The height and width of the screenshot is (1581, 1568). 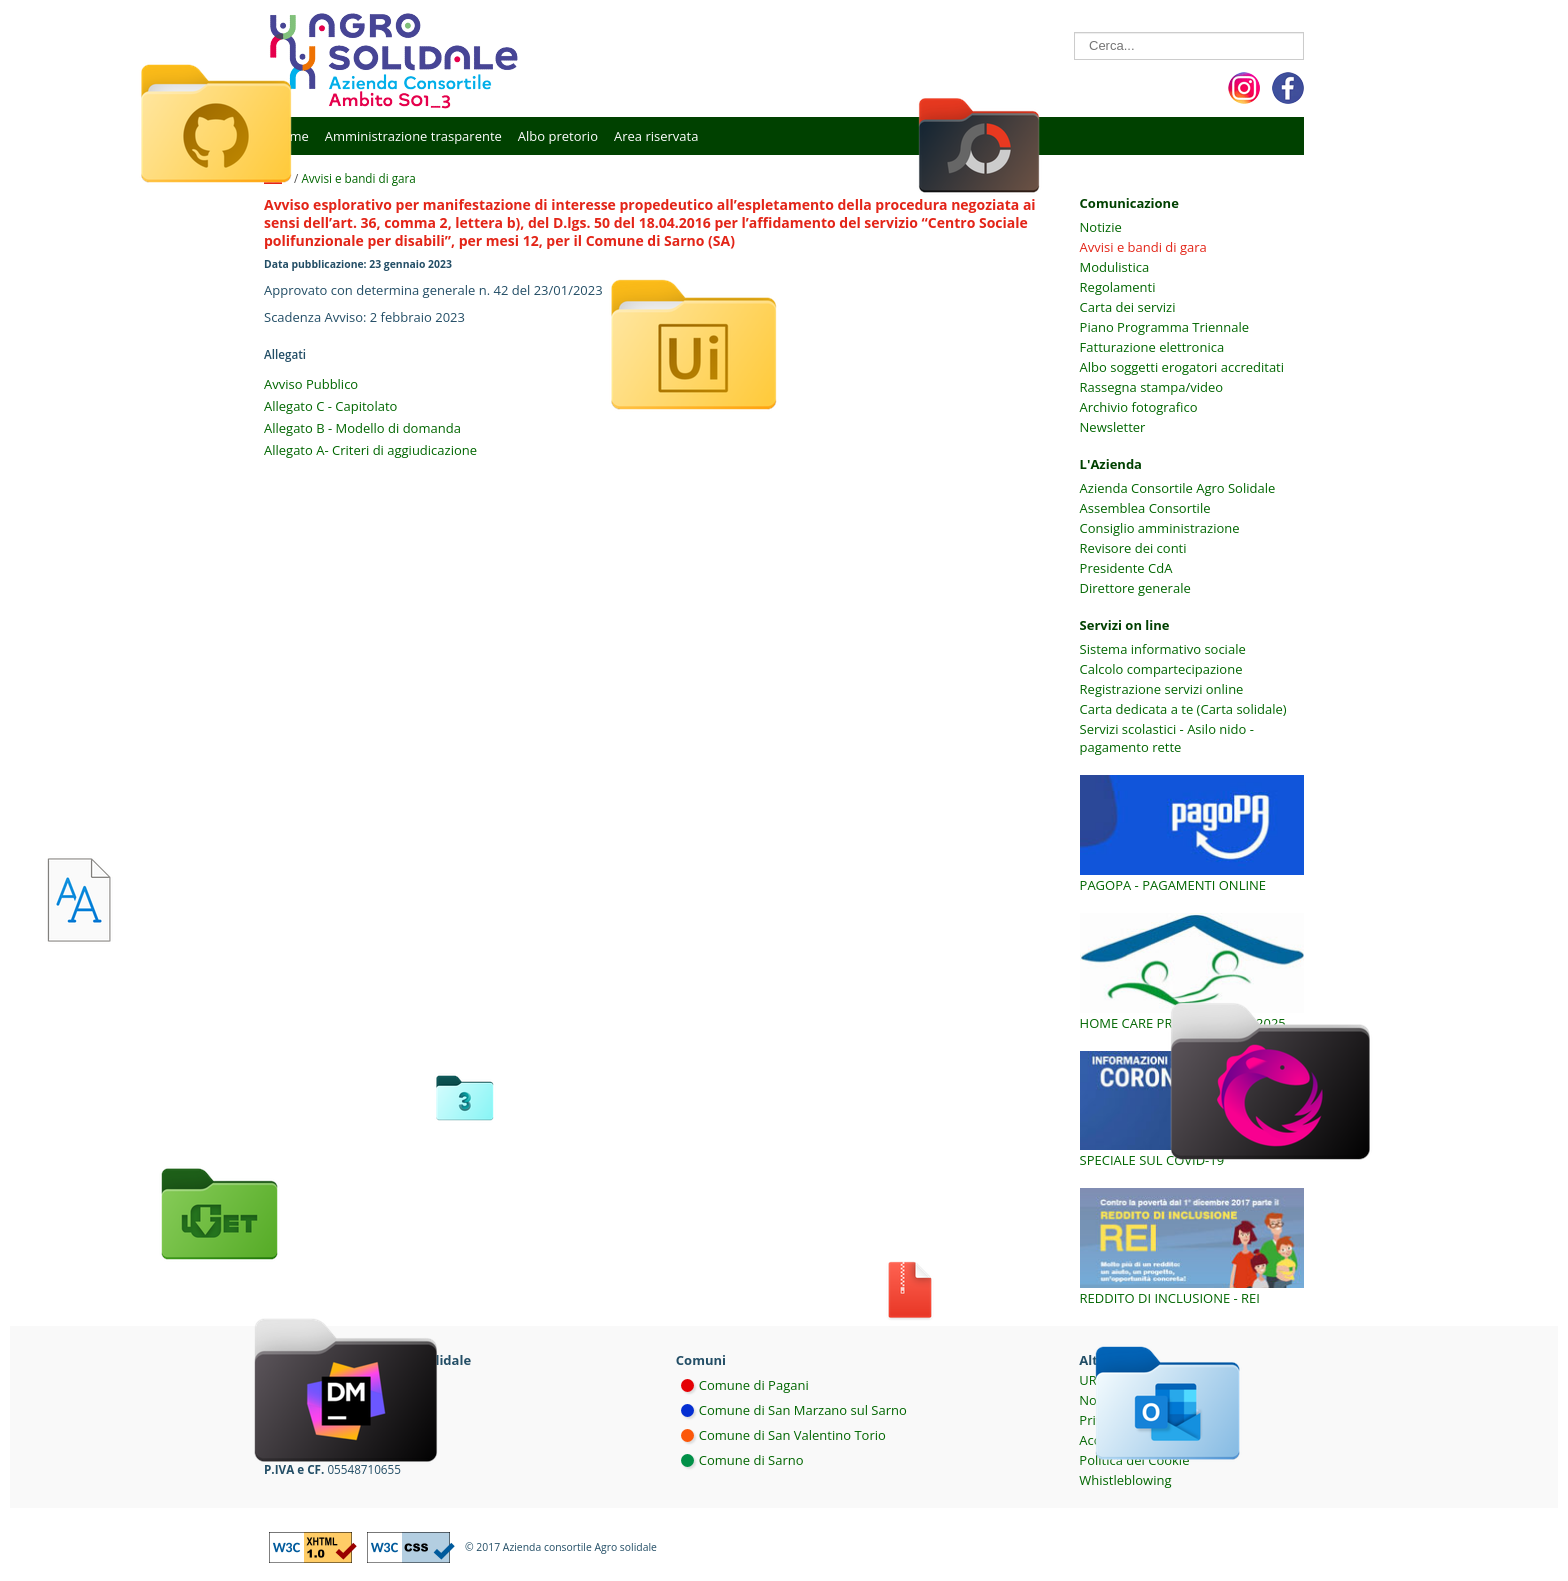 What do you see at coordinates (79, 900) in the screenshot?
I see `open a font file` at bounding box center [79, 900].